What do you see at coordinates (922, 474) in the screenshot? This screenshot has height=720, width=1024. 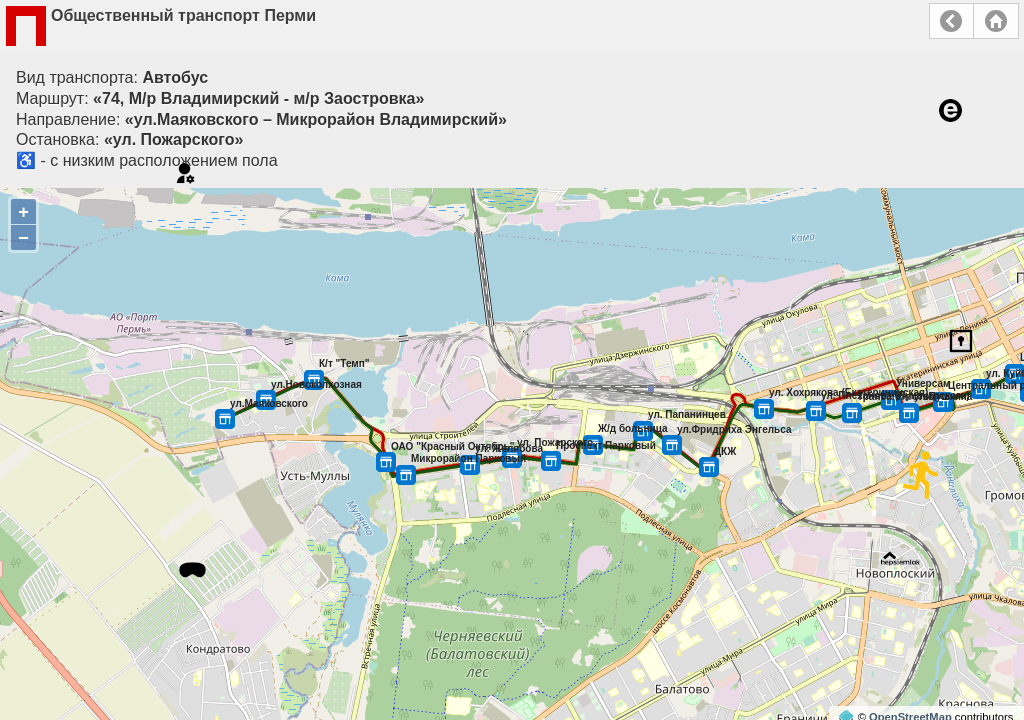 I see `access running or jogging activity tracking` at bounding box center [922, 474].